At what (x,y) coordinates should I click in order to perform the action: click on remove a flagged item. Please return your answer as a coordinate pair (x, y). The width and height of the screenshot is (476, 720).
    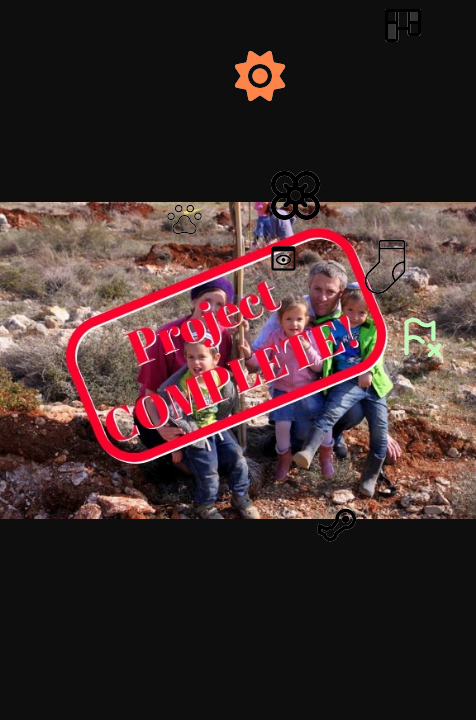
    Looking at the image, I should click on (420, 336).